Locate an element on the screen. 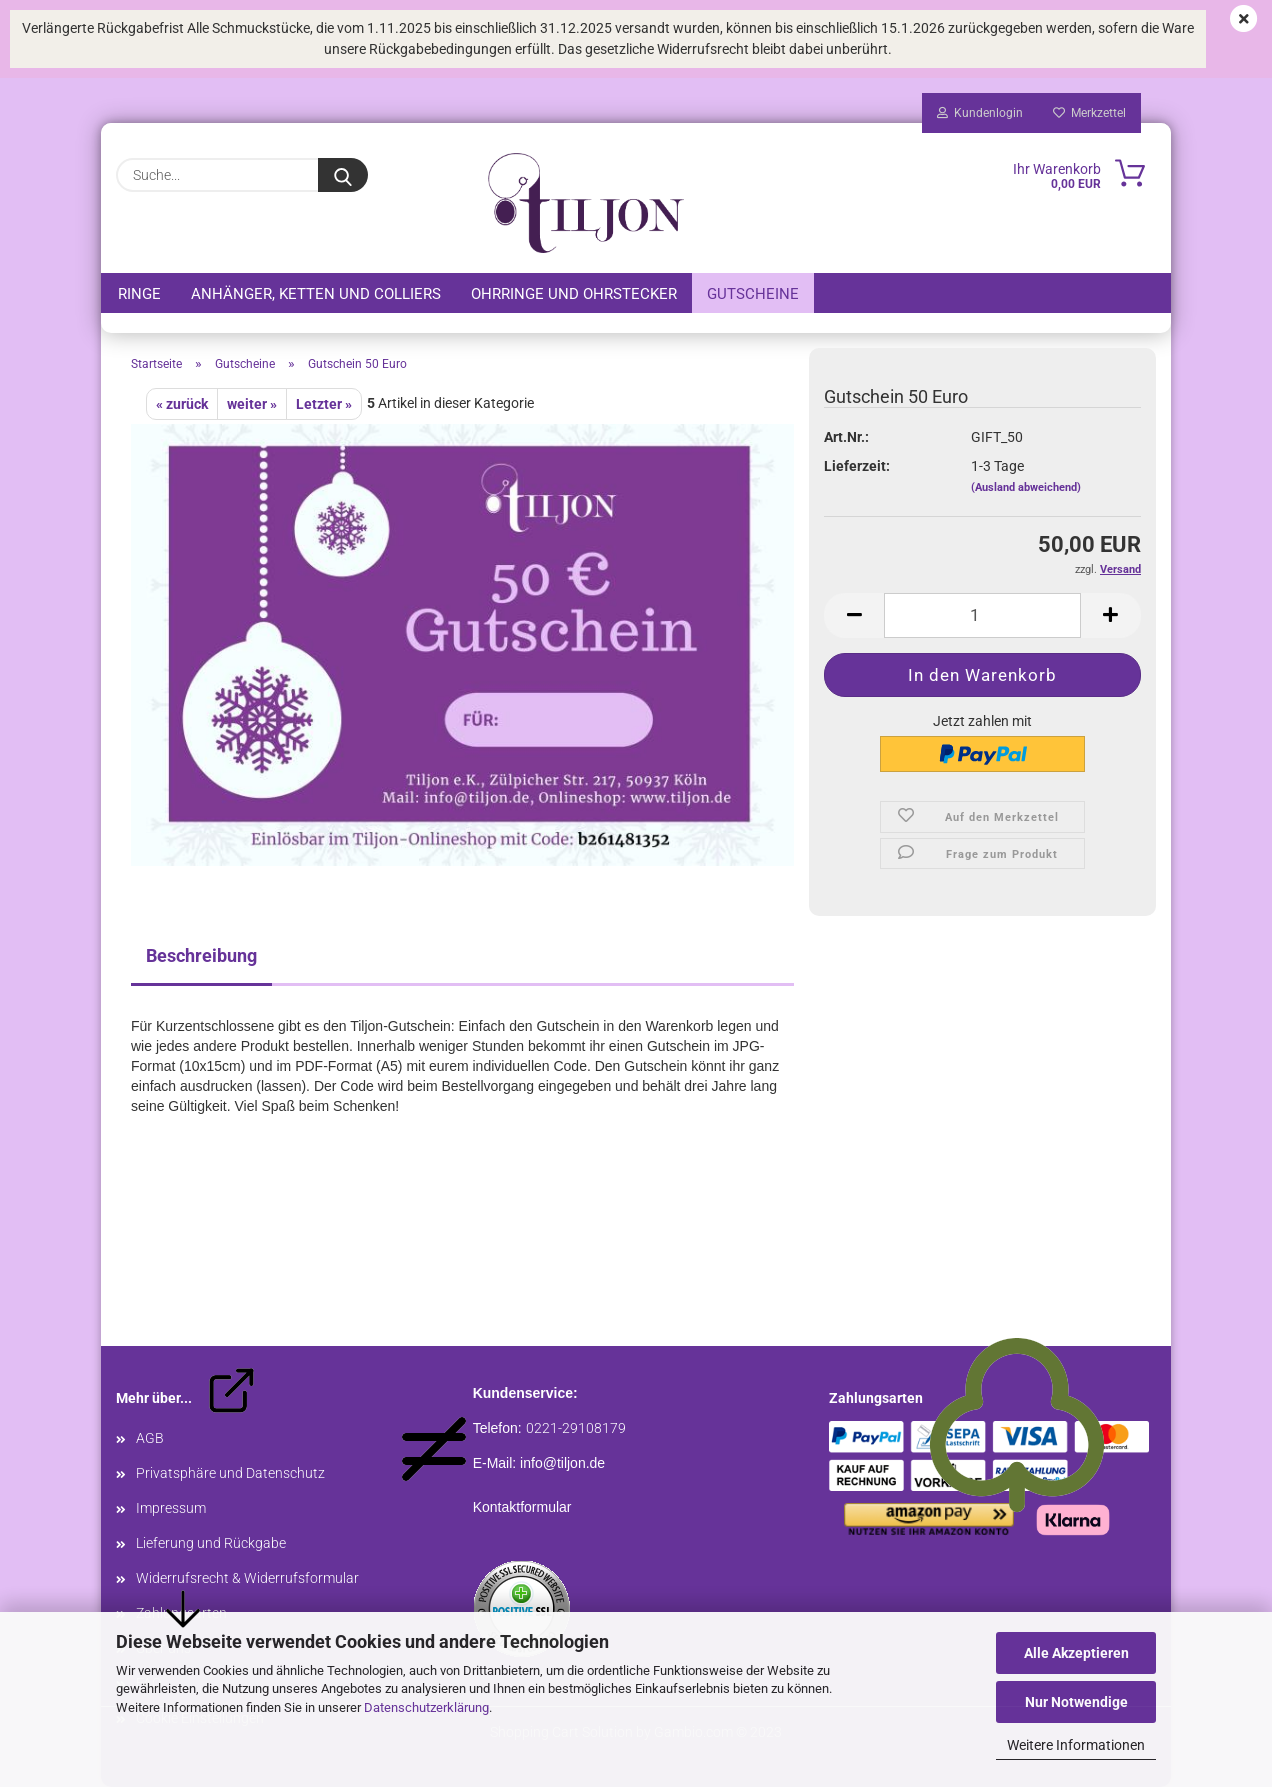 The image size is (1272, 1787). open link in a new tab or window is located at coordinates (231, 1390).